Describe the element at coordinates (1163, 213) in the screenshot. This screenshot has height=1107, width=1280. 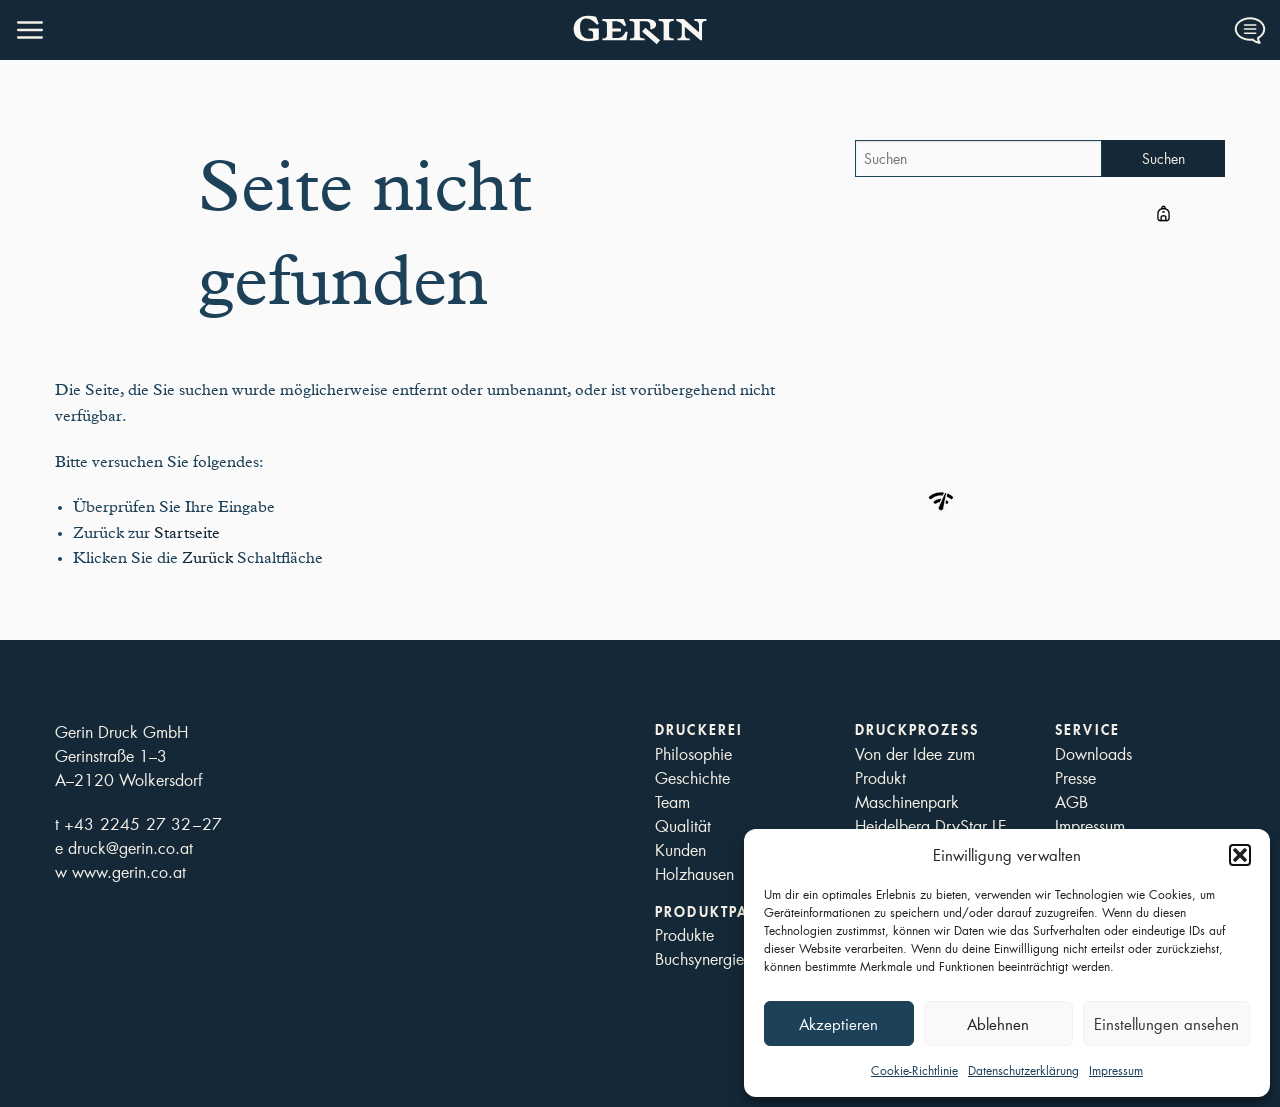
I see `access your inventory or stored items` at that location.